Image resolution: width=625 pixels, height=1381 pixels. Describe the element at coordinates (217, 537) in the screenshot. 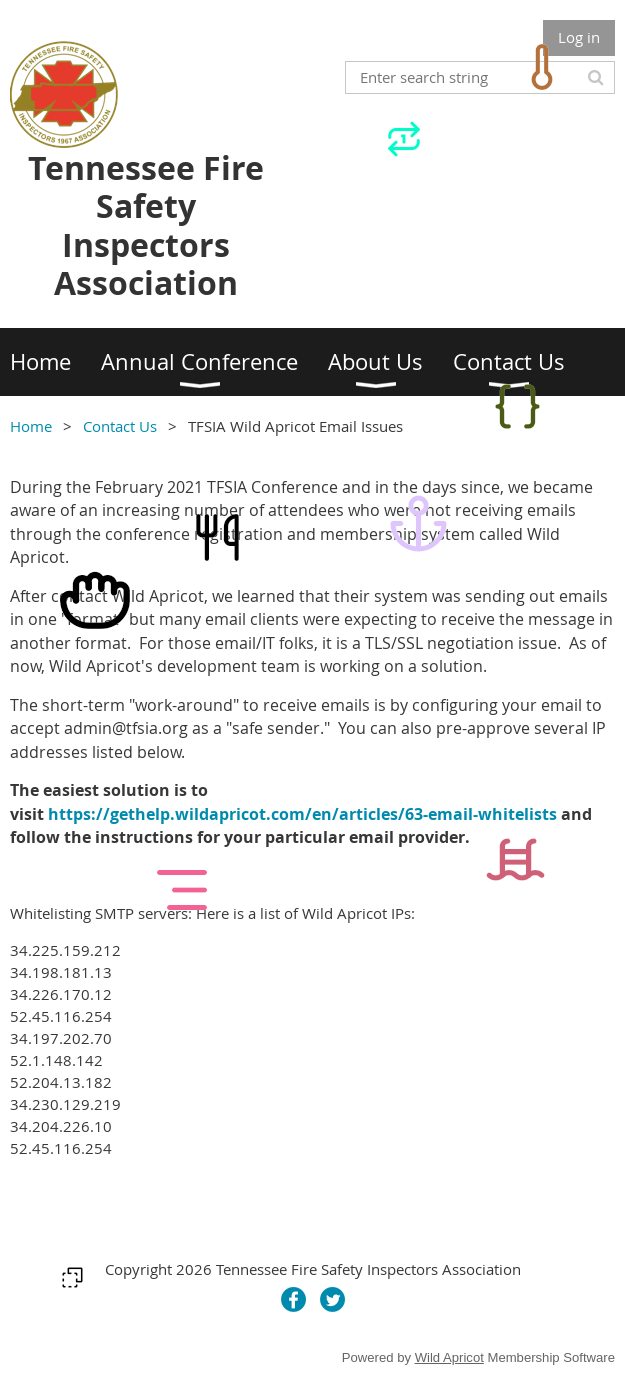

I see `browse restaurants or dining options` at that location.